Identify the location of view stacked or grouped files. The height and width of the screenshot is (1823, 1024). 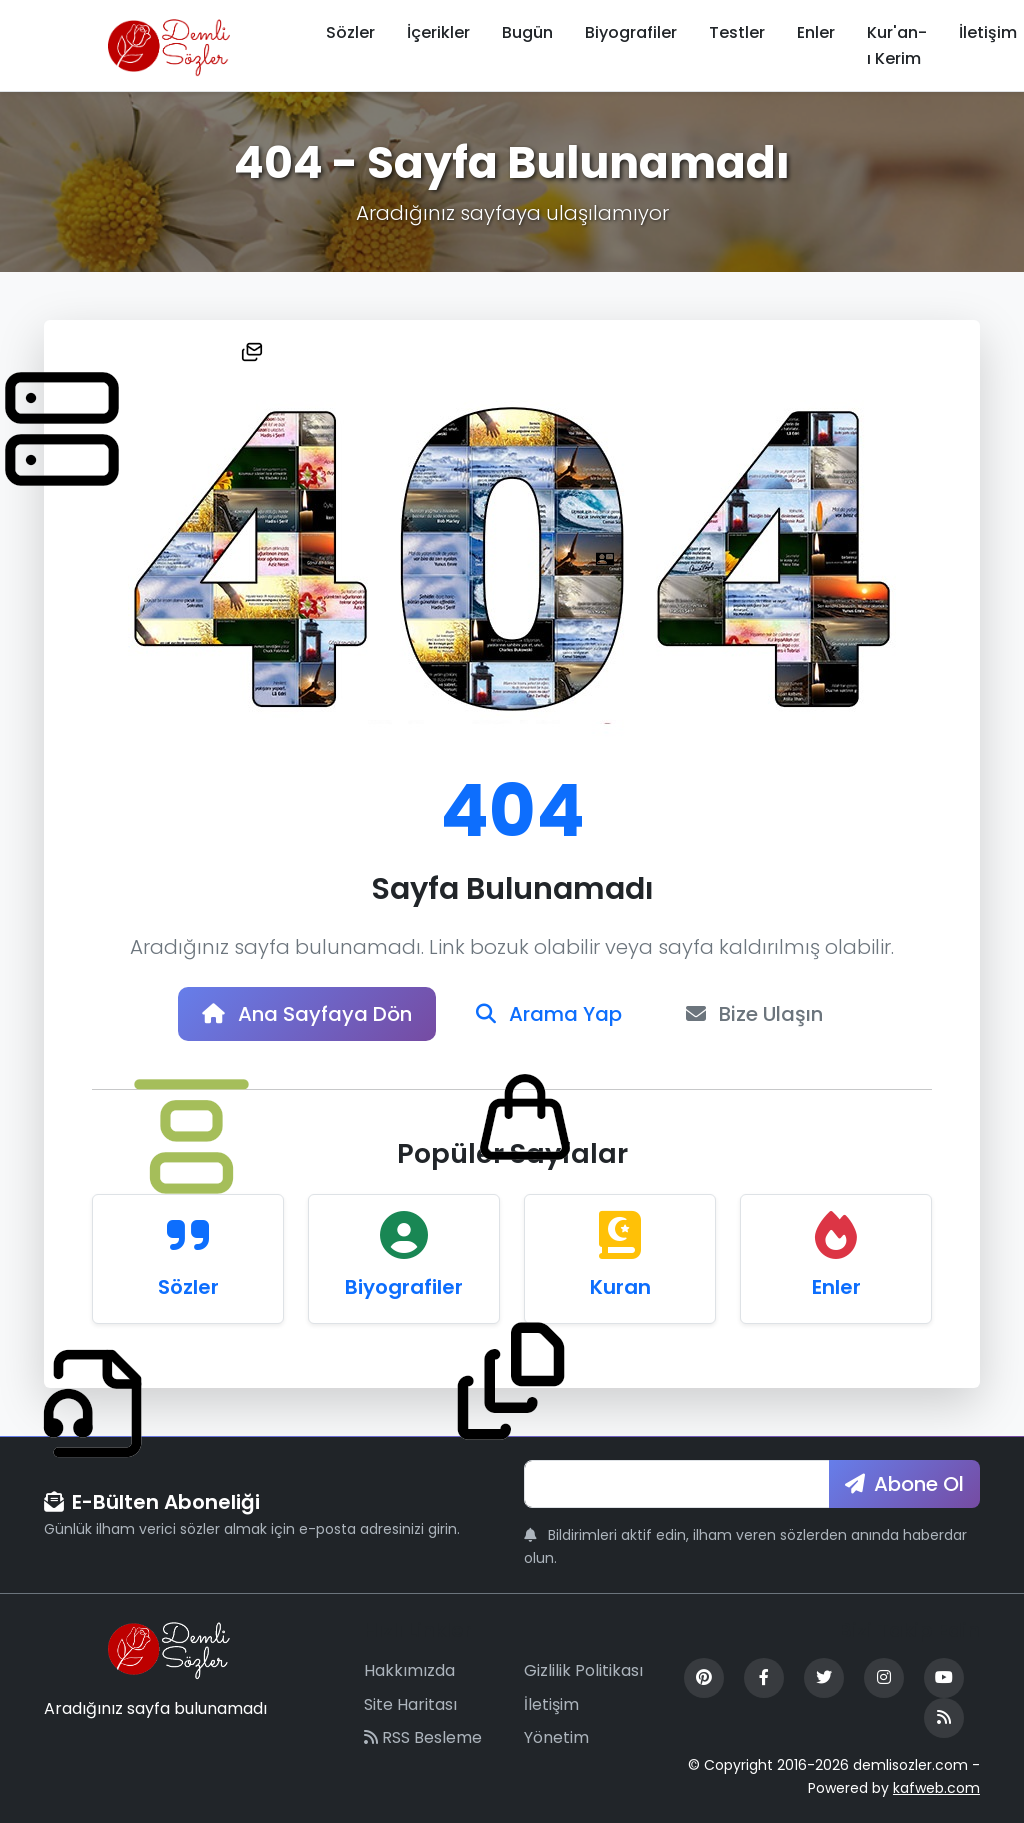
(511, 1381).